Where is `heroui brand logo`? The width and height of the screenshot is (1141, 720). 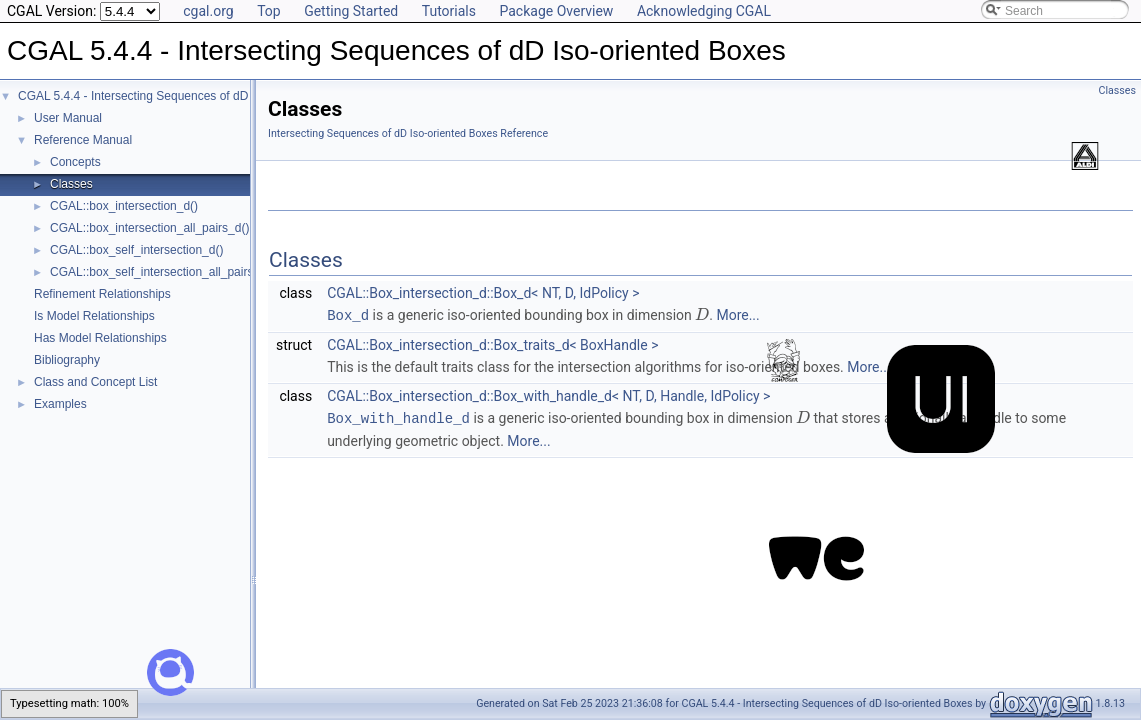 heroui brand logo is located at coordinates (941, 399).